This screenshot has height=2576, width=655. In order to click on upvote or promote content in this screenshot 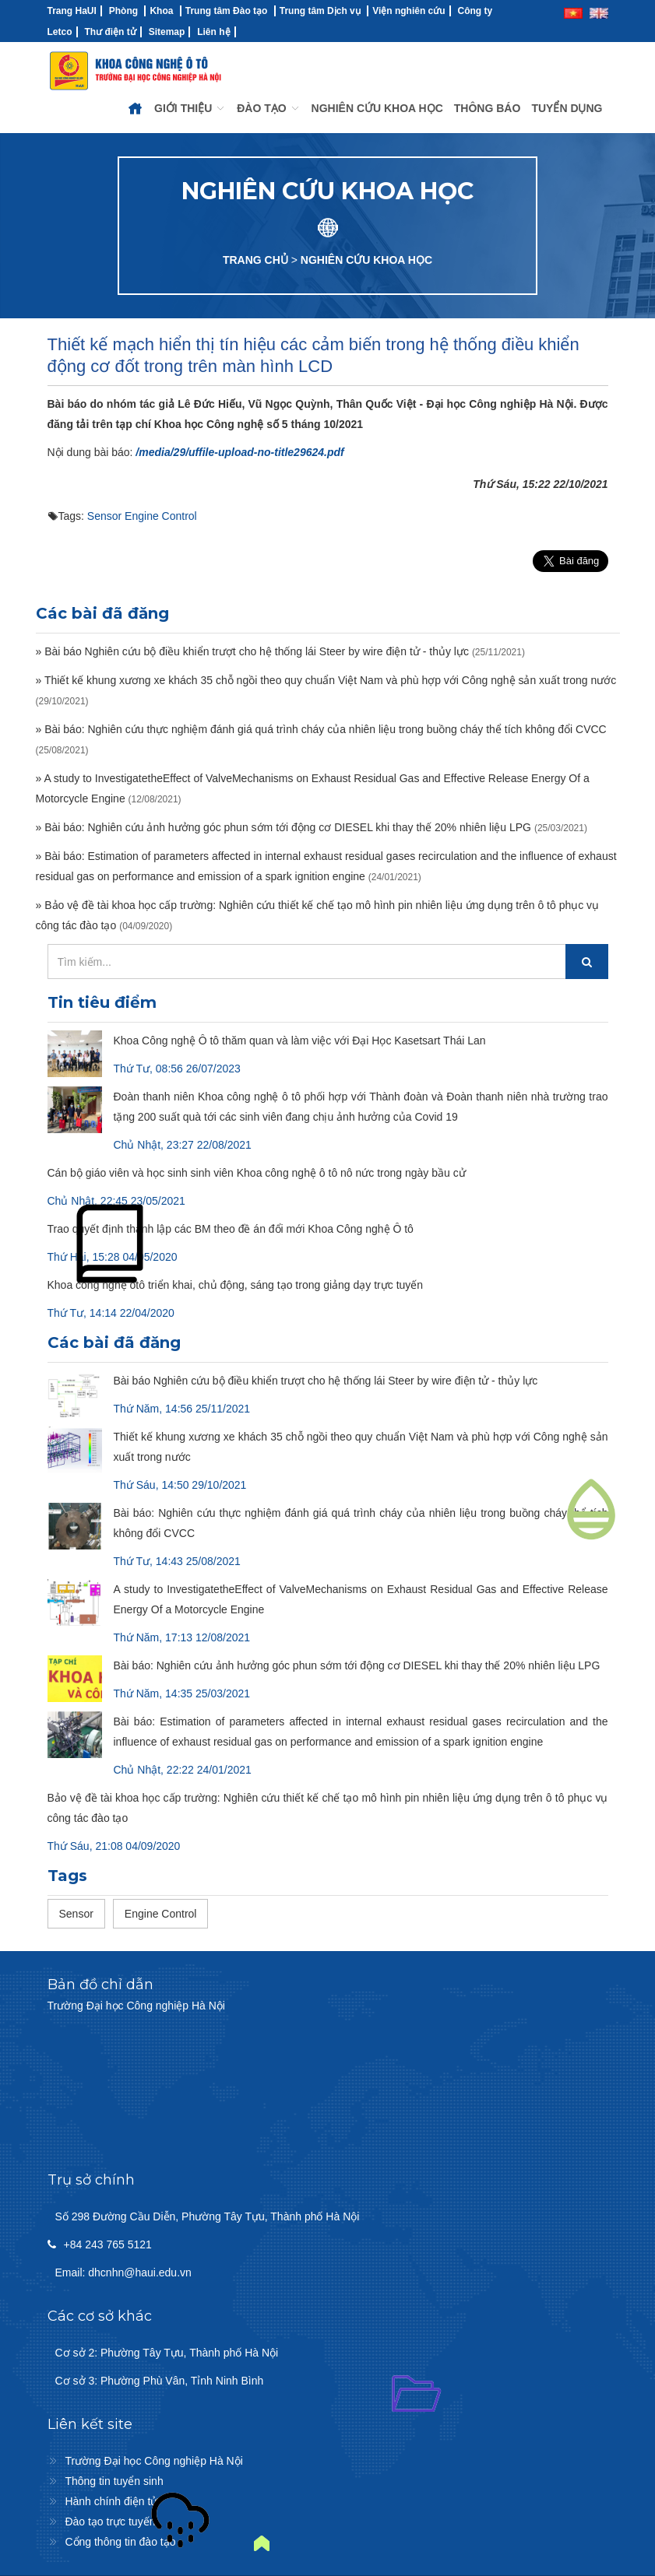, I will do `click(262, 2543)`.